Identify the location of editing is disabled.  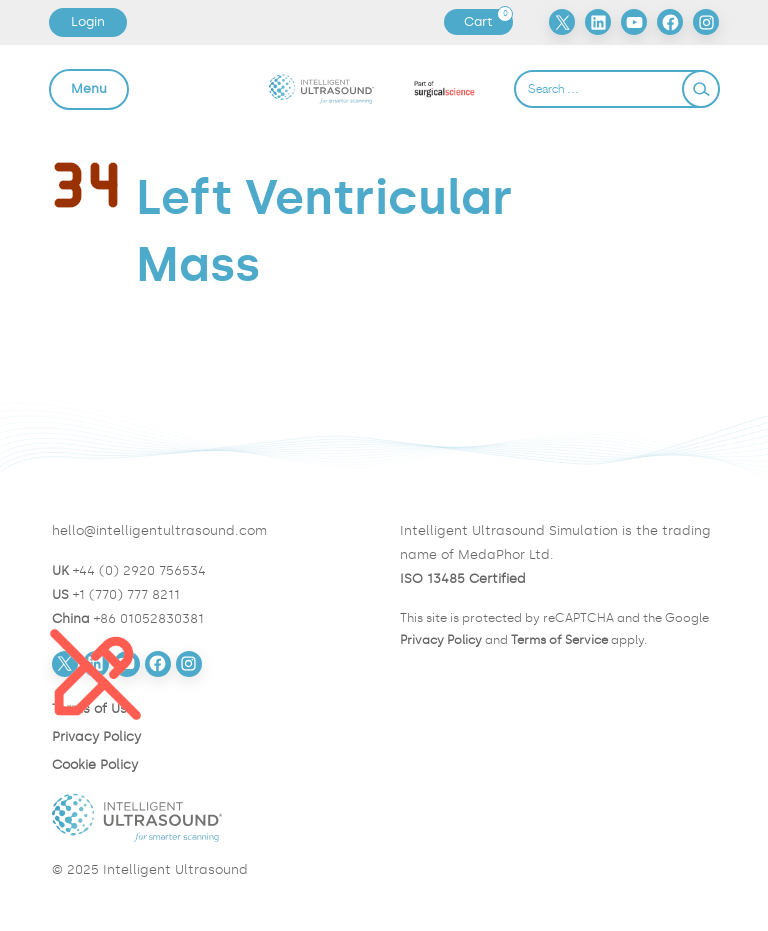
(95, 674).